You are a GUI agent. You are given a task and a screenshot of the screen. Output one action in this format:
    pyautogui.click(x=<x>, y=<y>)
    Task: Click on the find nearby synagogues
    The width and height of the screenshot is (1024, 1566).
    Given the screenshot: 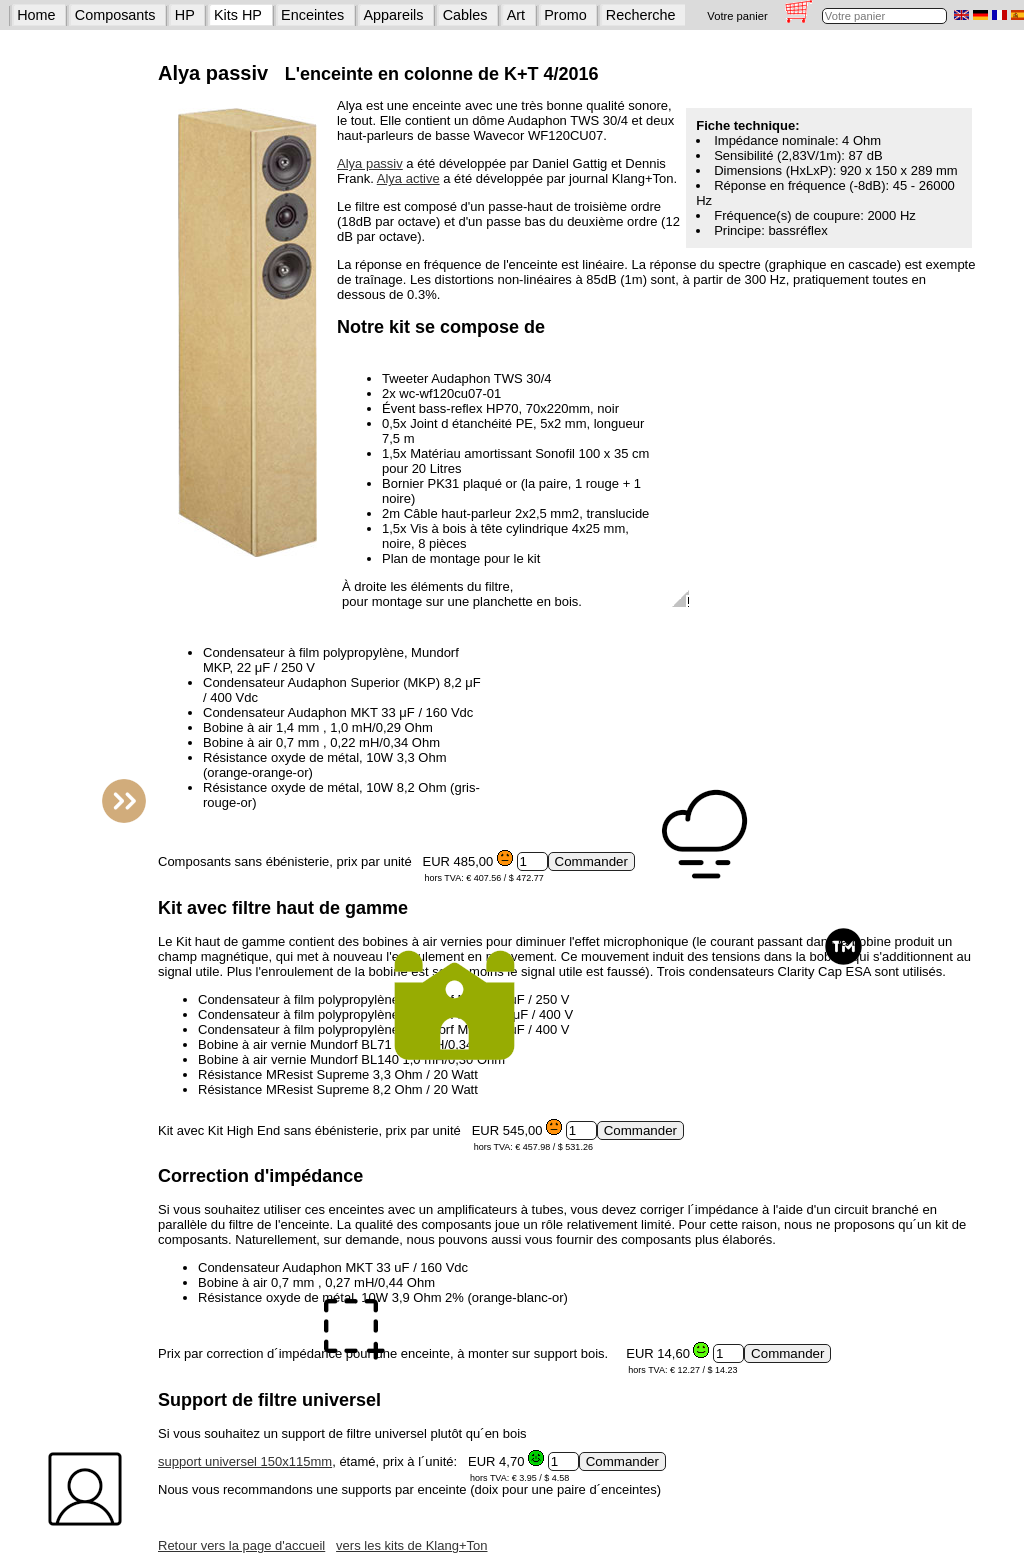 What is the action you would take?
    pyautogui.click(x=454, y=1003)
    